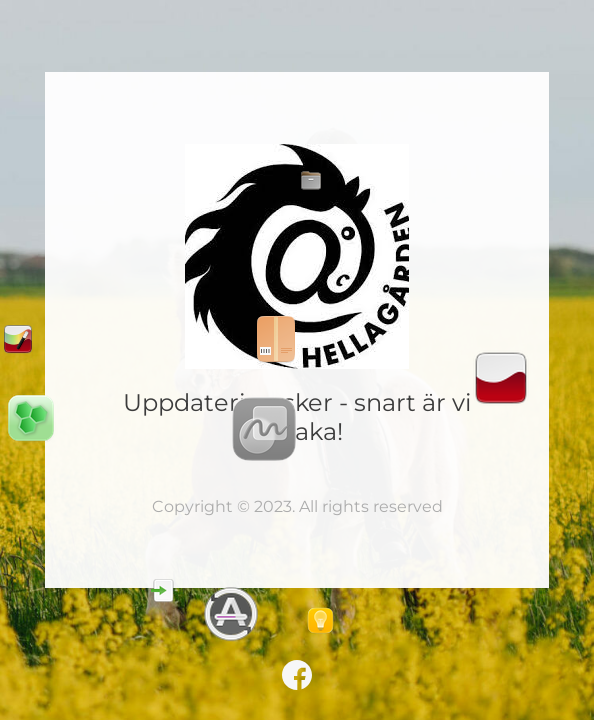 Image resolution: width=594 pixels, height=720 pixels. What do you see at coordinates (18, 339) in the screenshot?
I see `open winetricks application` at bounding box center [18, 339].